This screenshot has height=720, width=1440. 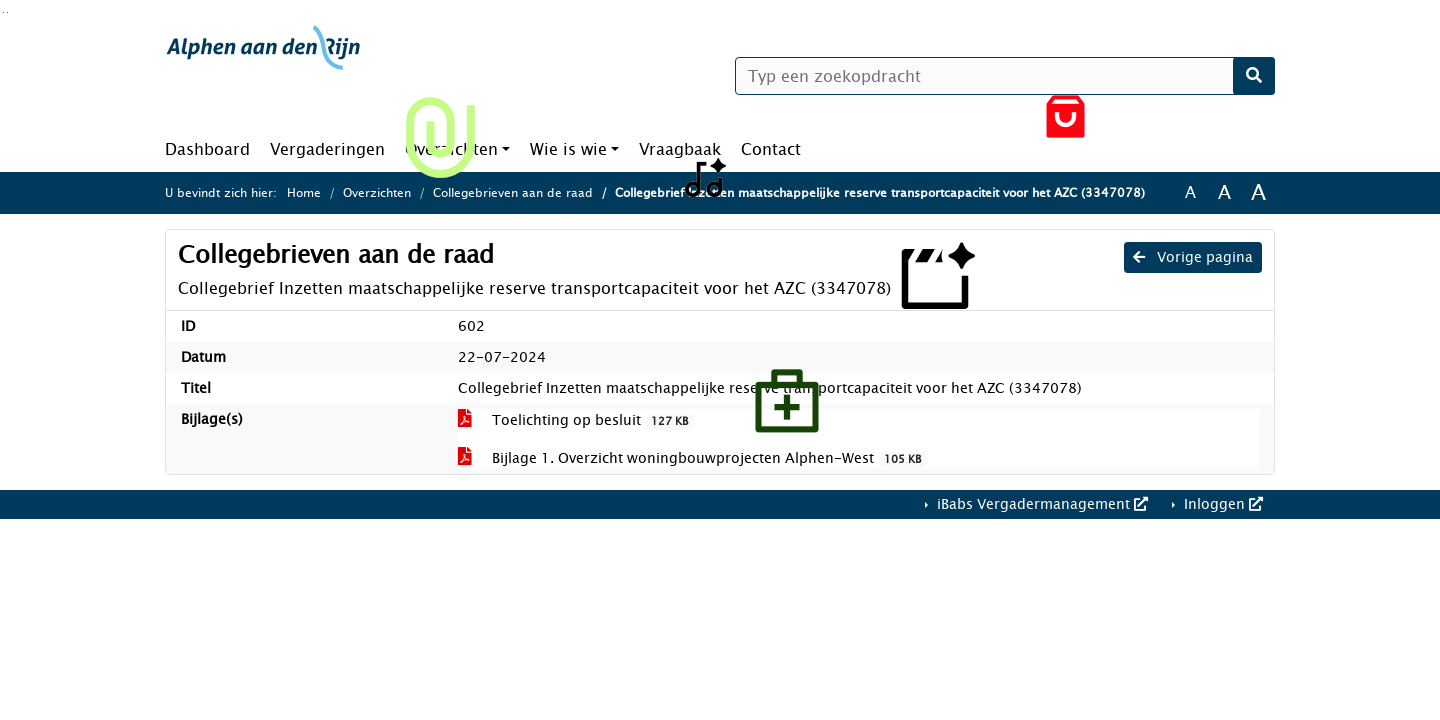 What do you see at coordinates (438, 137) in the screenshot?
I see `attach a file to your message` at bounding box center [438, 137].